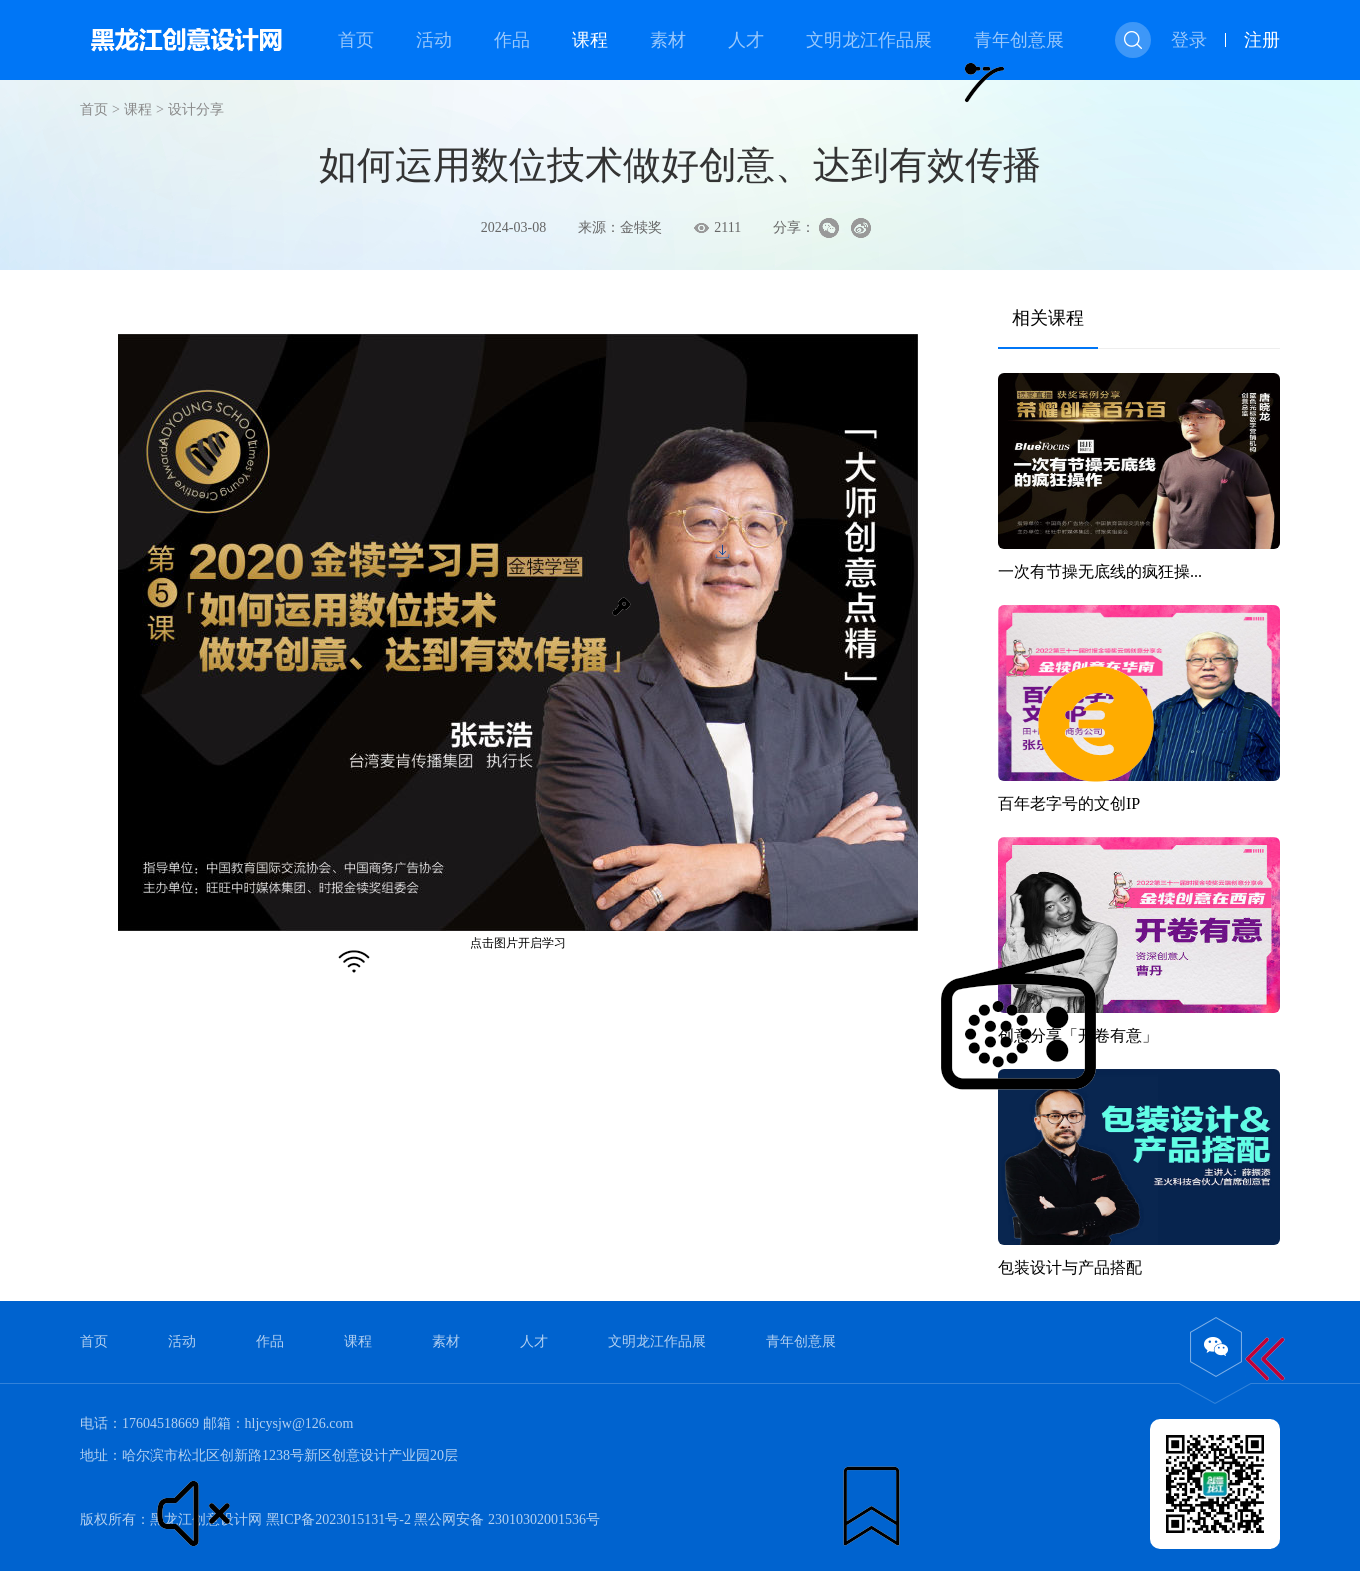  I want to click on download a file or document, so click(722, 551).